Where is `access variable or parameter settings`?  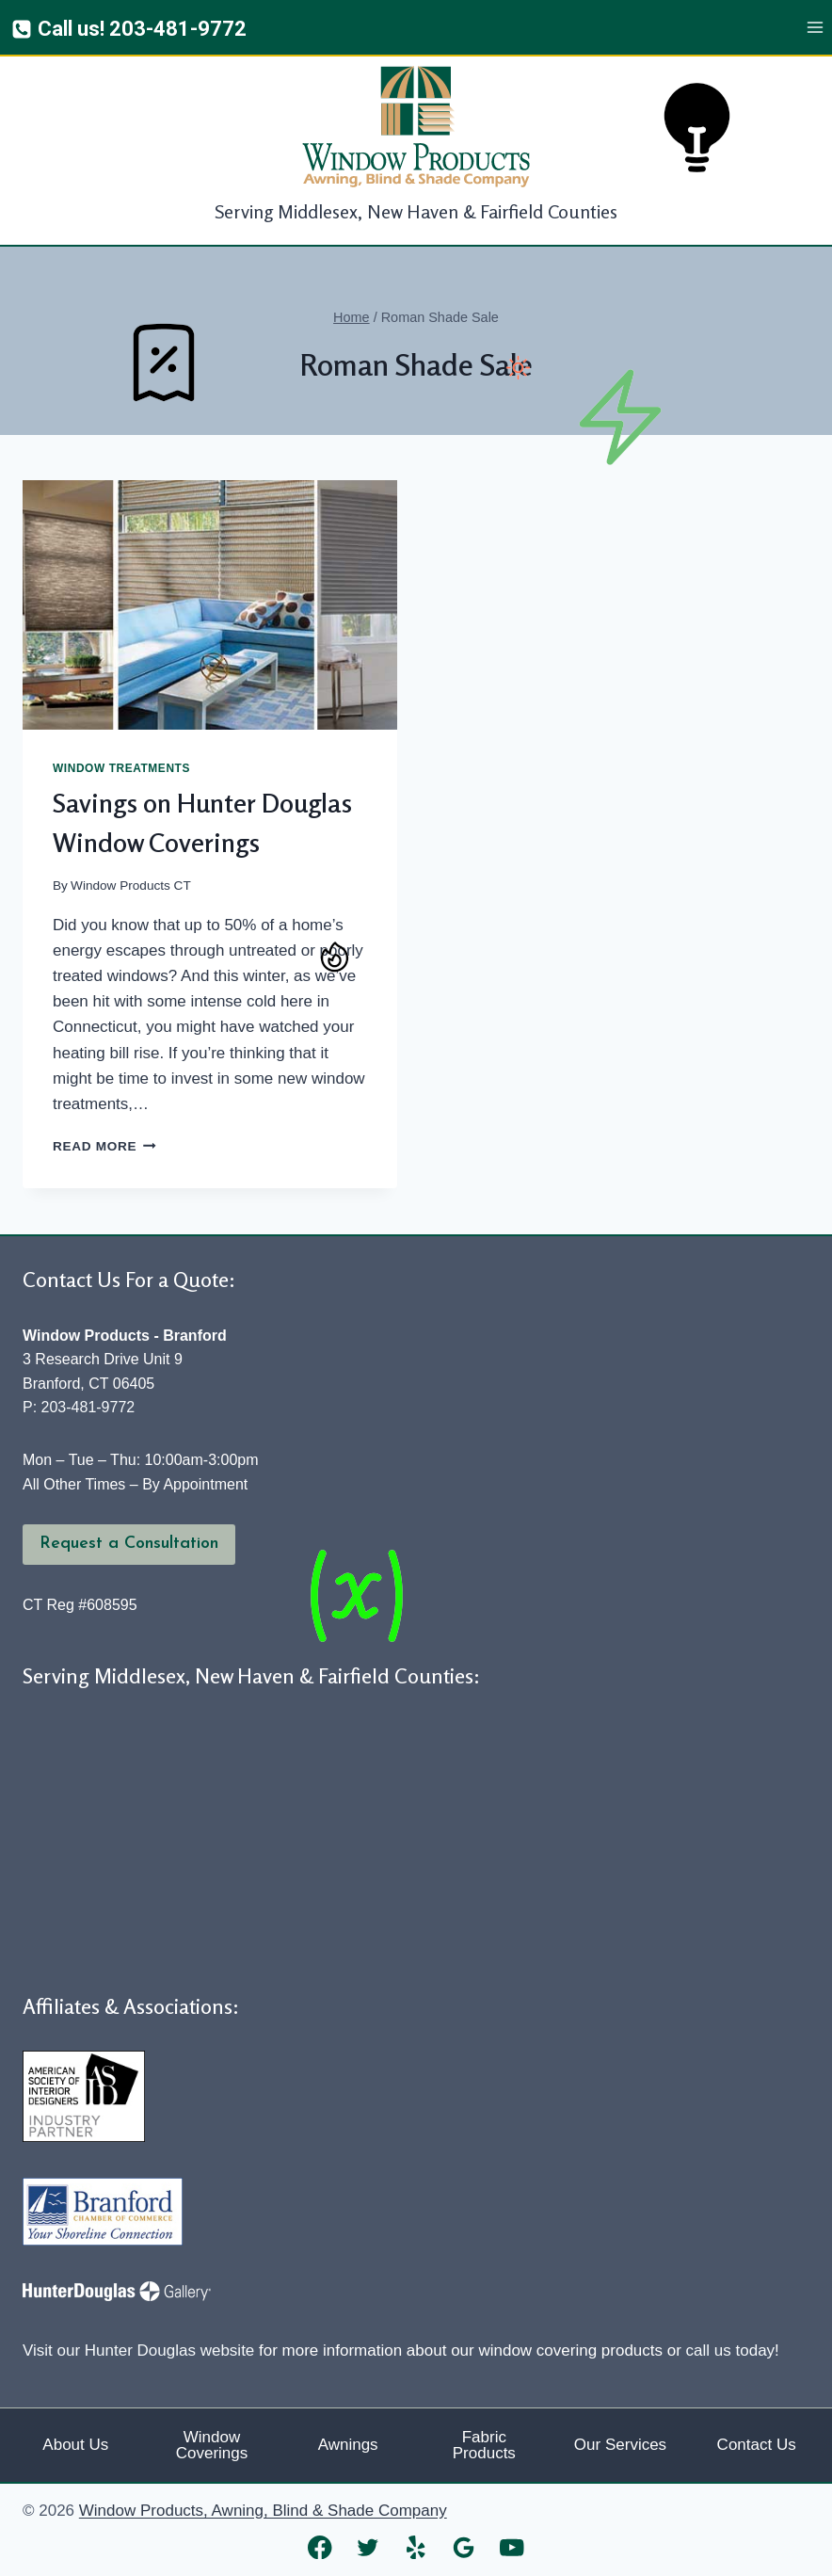
access variable or parameter settings is located at coordinates (357, 1596).